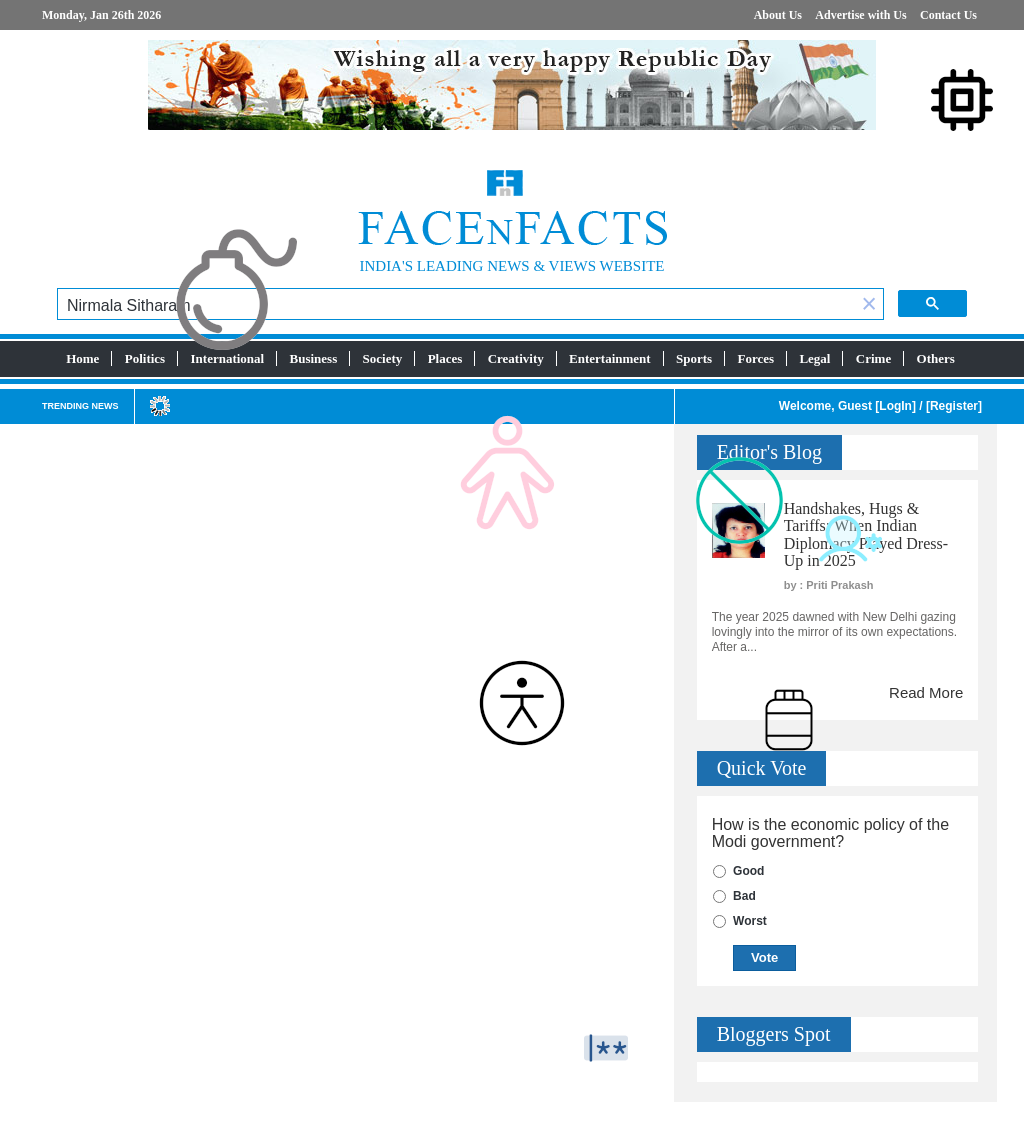 This screenshot has width=1024, height=1122. I want to click on enter or manage your password, so click(606, 1048).